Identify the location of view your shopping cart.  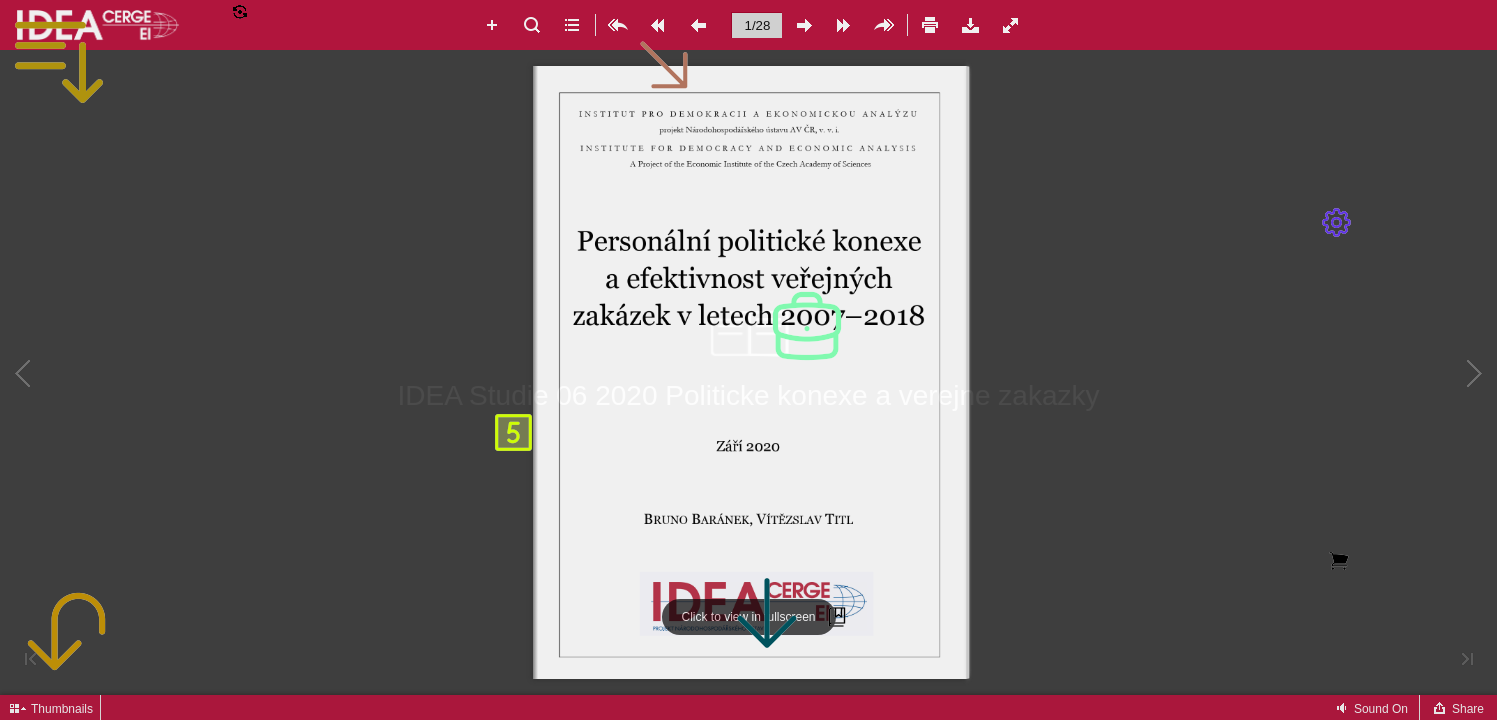
(1339, 561).